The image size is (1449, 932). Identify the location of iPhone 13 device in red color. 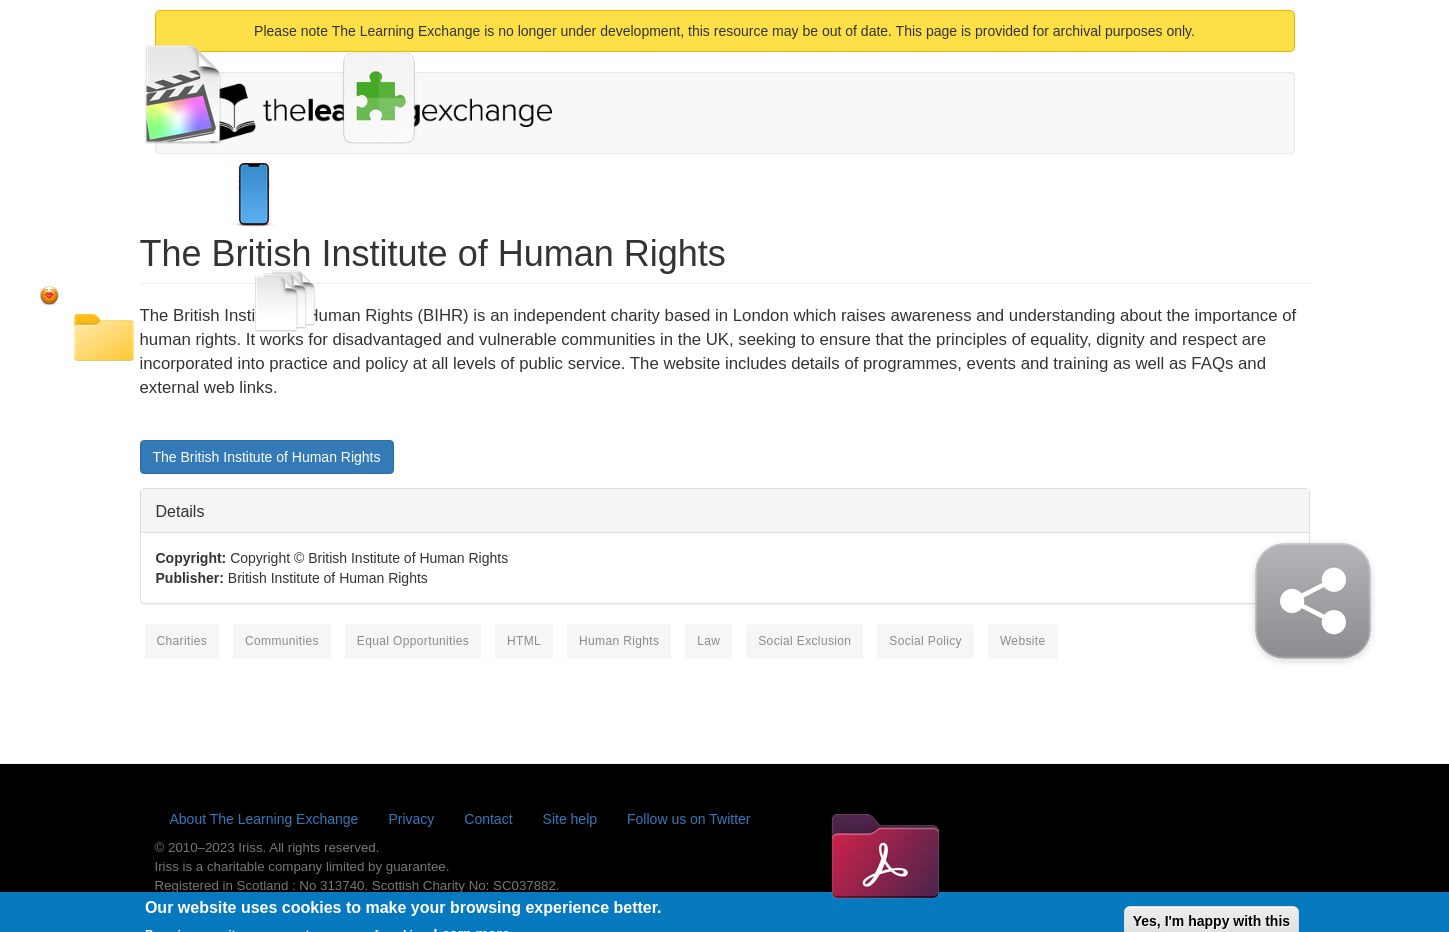
(254, 195).